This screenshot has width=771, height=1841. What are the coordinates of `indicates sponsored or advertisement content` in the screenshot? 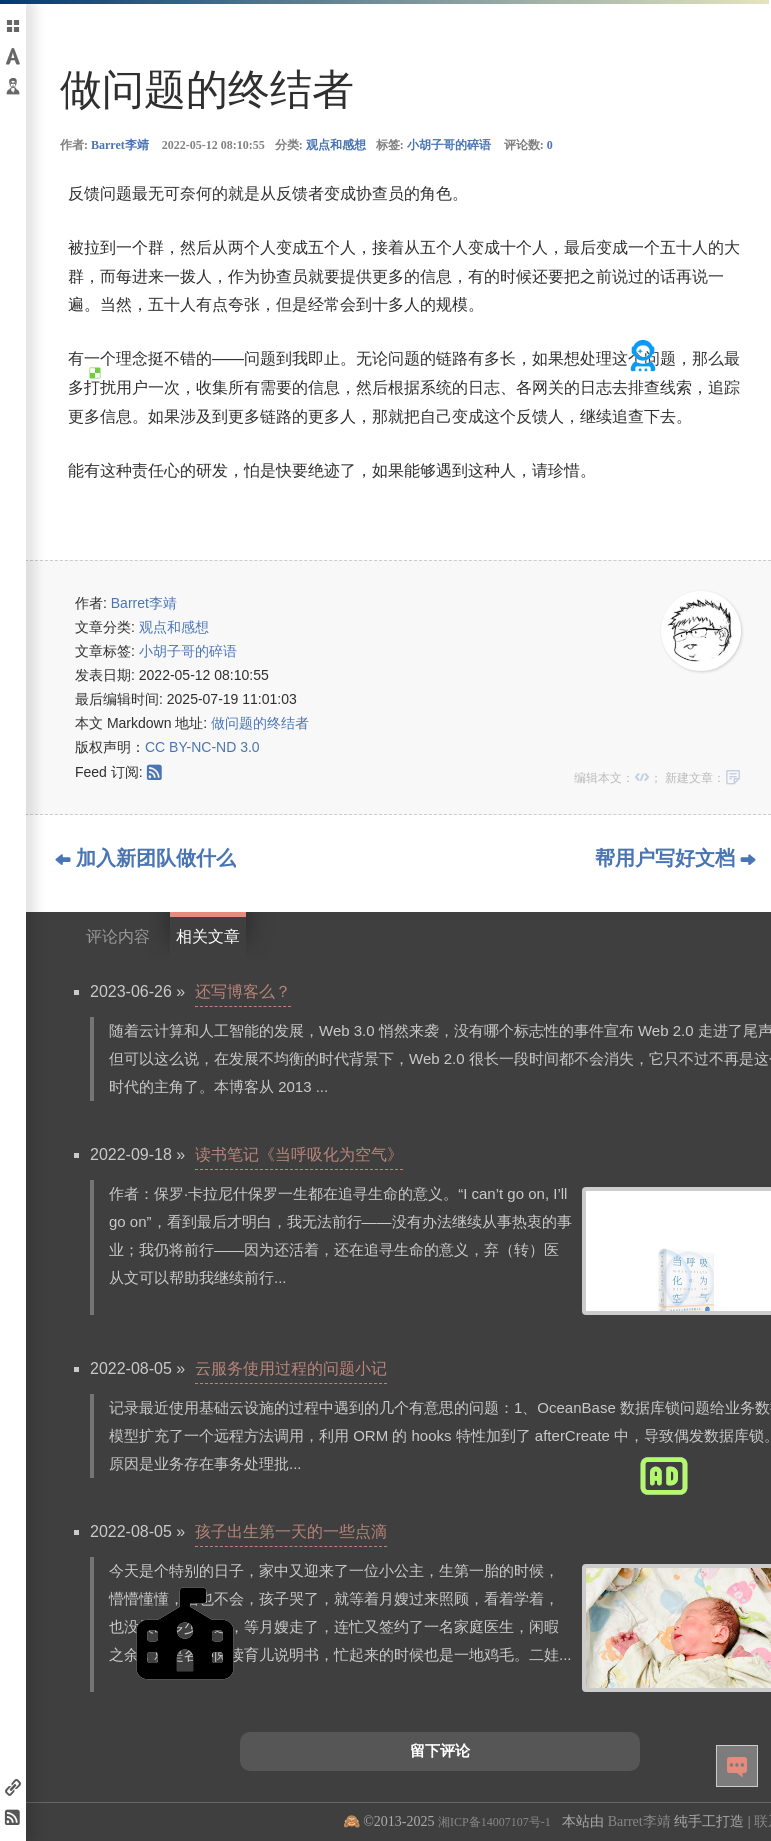 It's located at (664, 1476).